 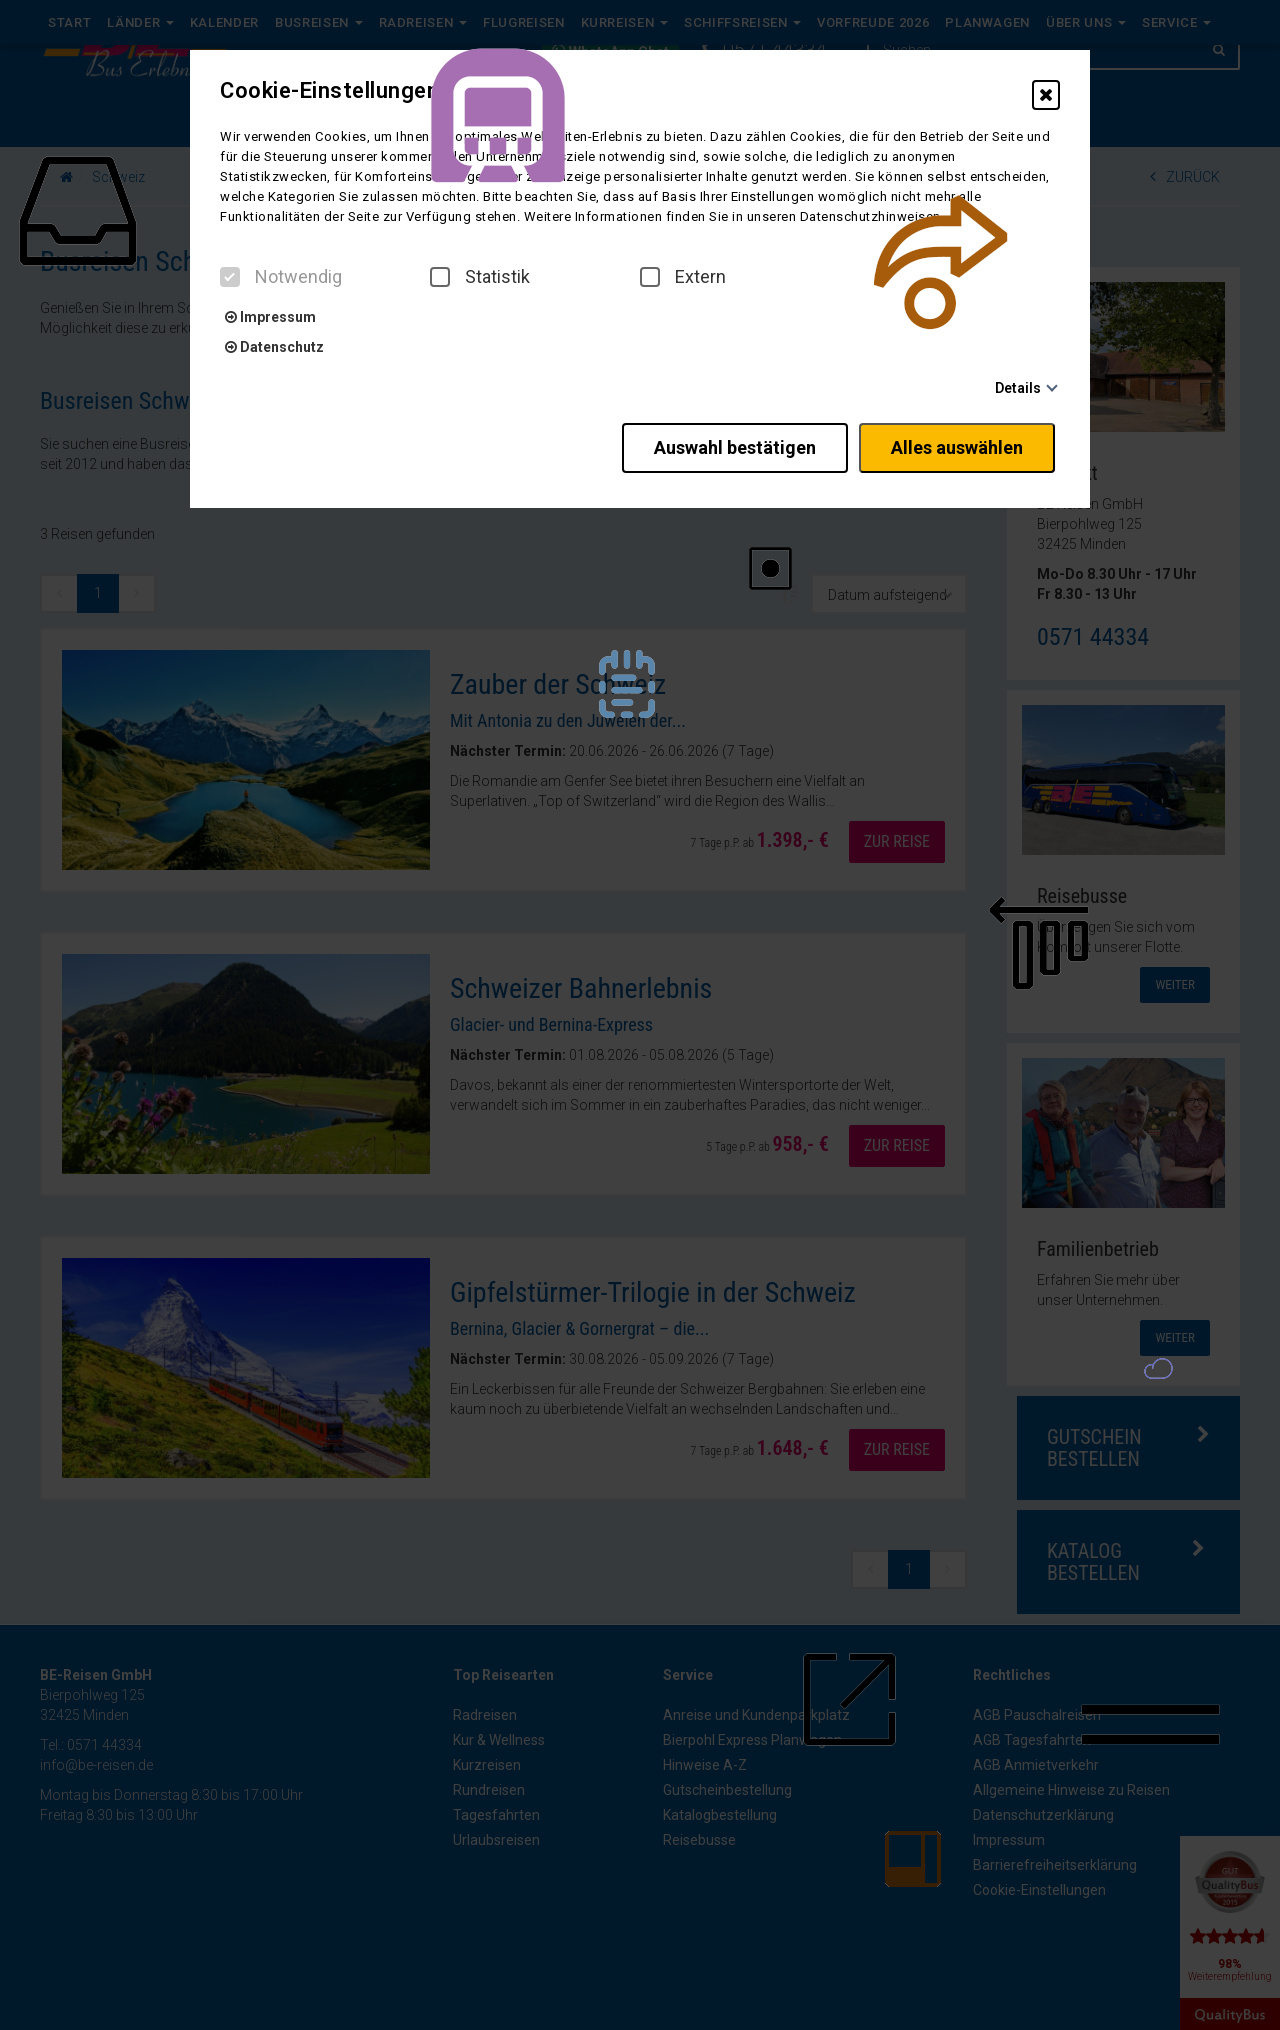 I want to click on open link in a new window or tab, so click(x=849, y=1699).